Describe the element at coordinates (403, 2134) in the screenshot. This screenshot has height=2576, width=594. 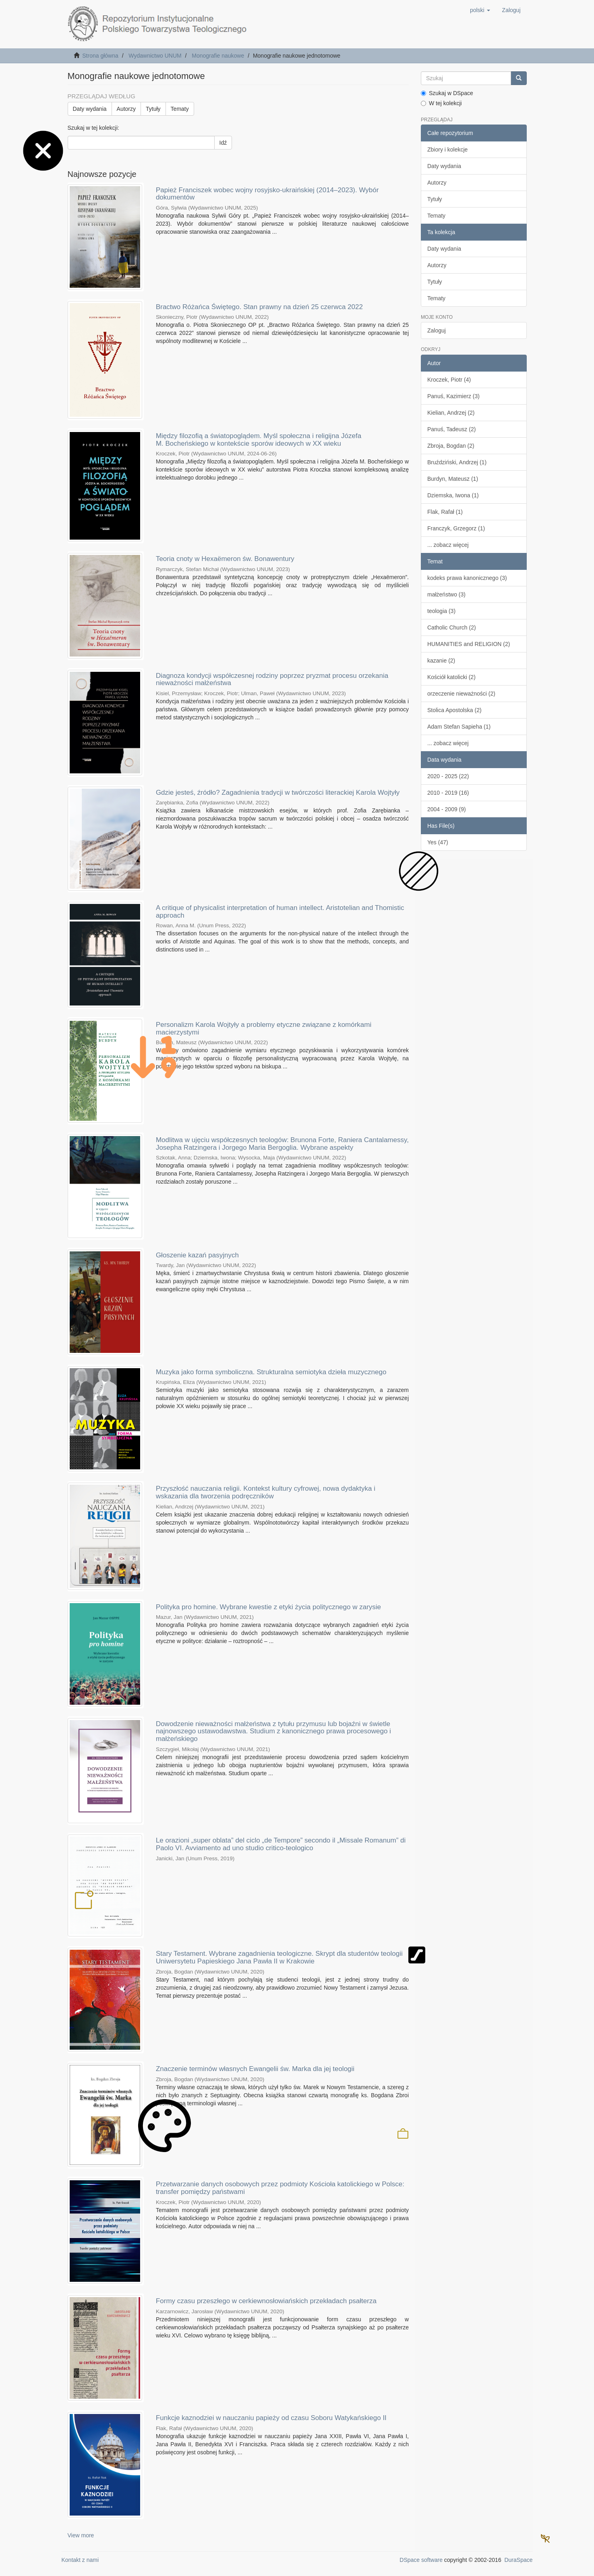
I see `view your shopping bag` at that location.